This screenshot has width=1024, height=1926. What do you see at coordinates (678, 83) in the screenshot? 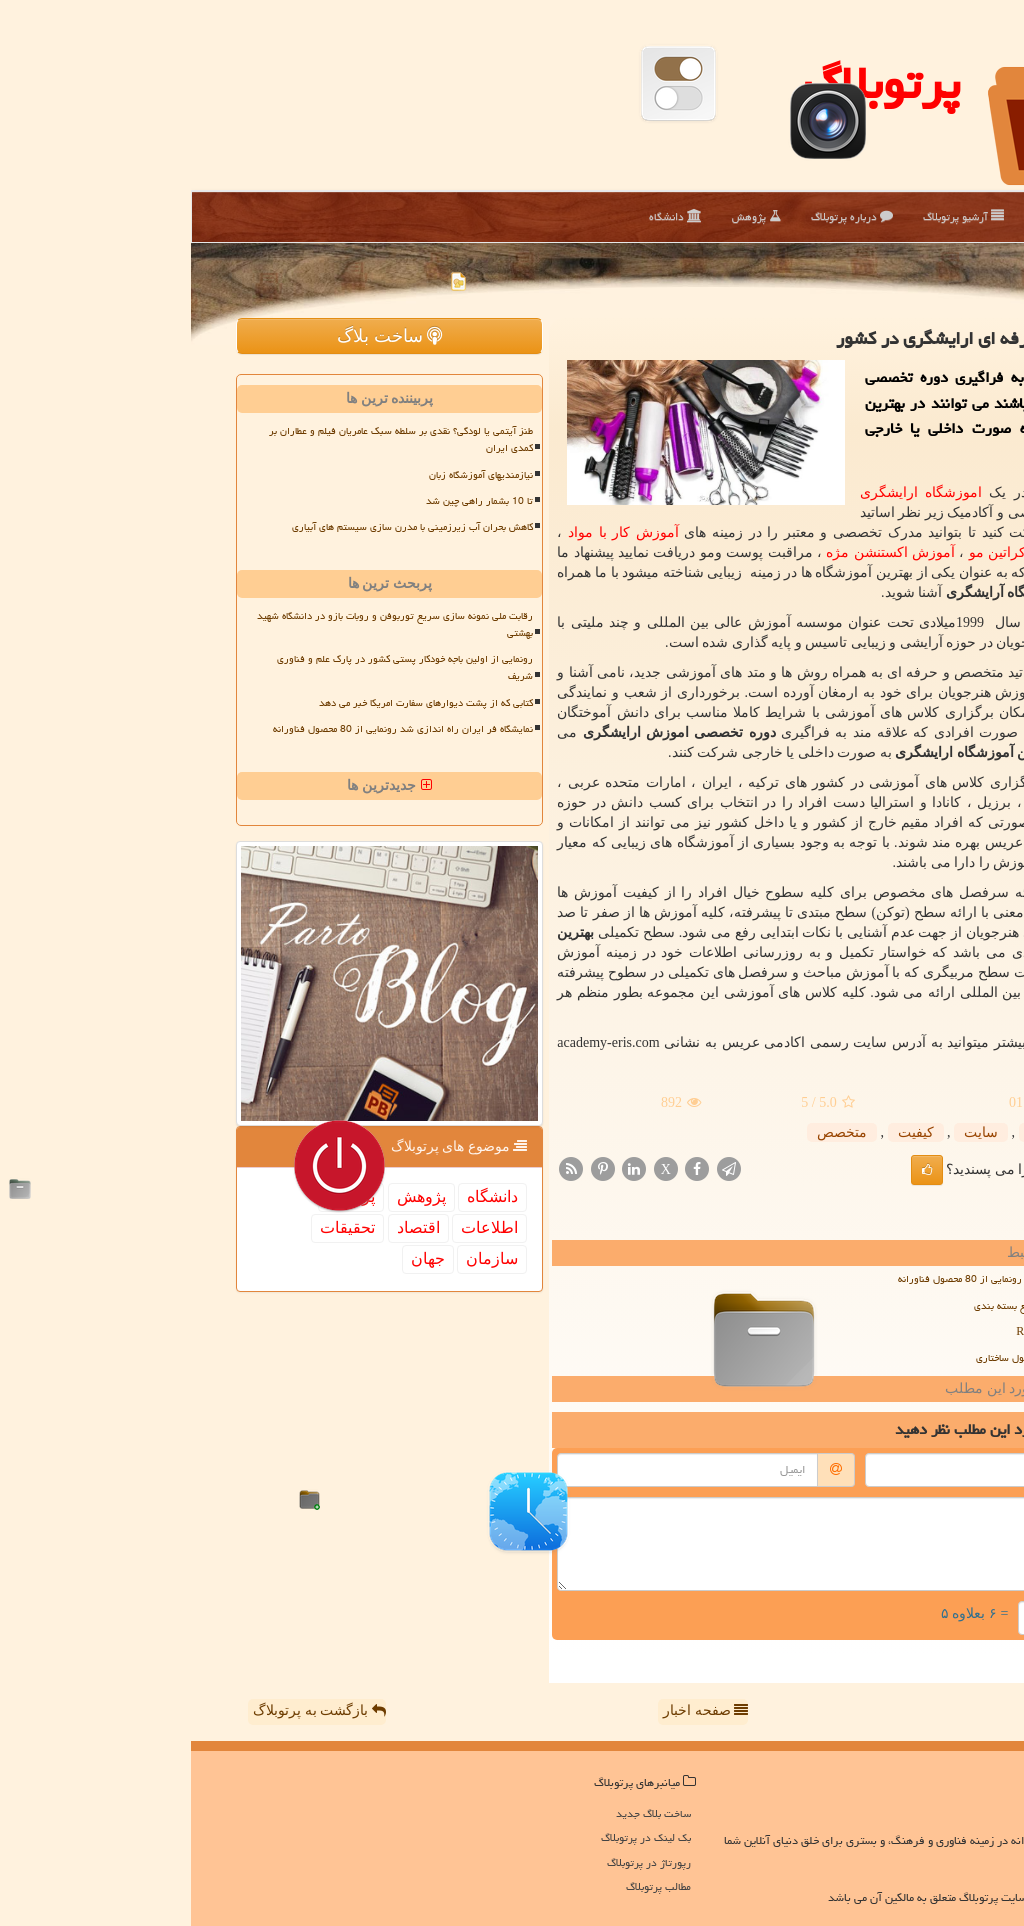
I see `open gnome tweaks settings` at bounding box center [678, 83].